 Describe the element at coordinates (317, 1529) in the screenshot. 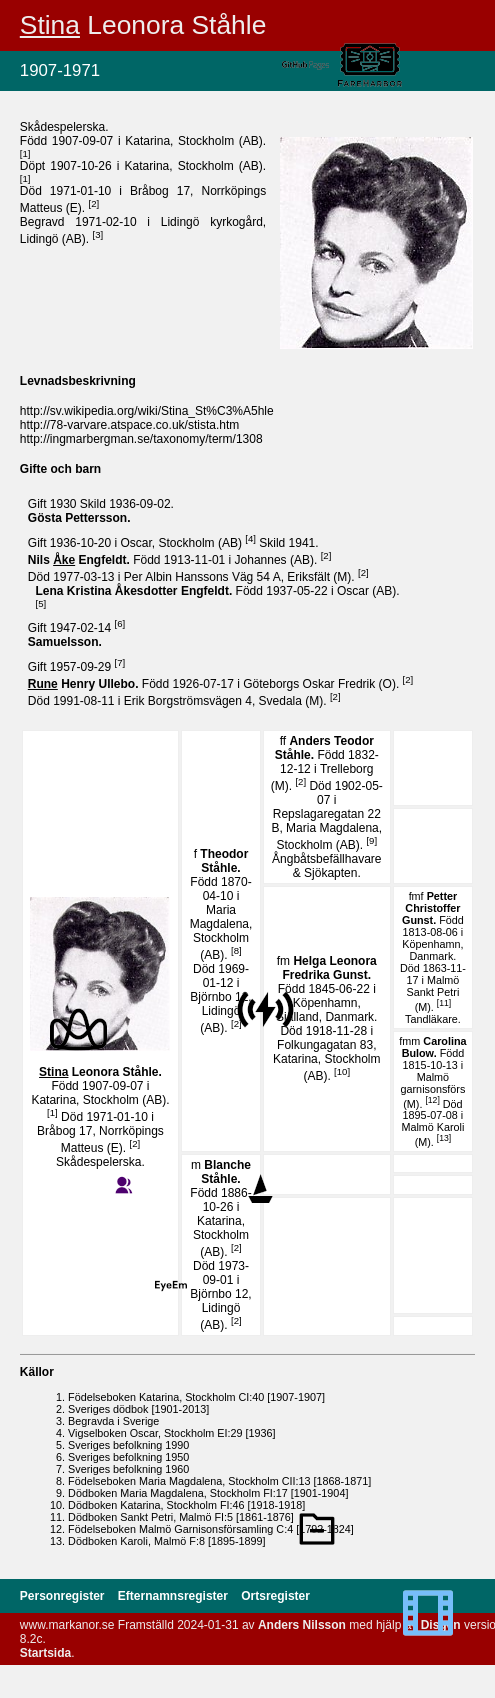

I see `remove items from folder` at that location.